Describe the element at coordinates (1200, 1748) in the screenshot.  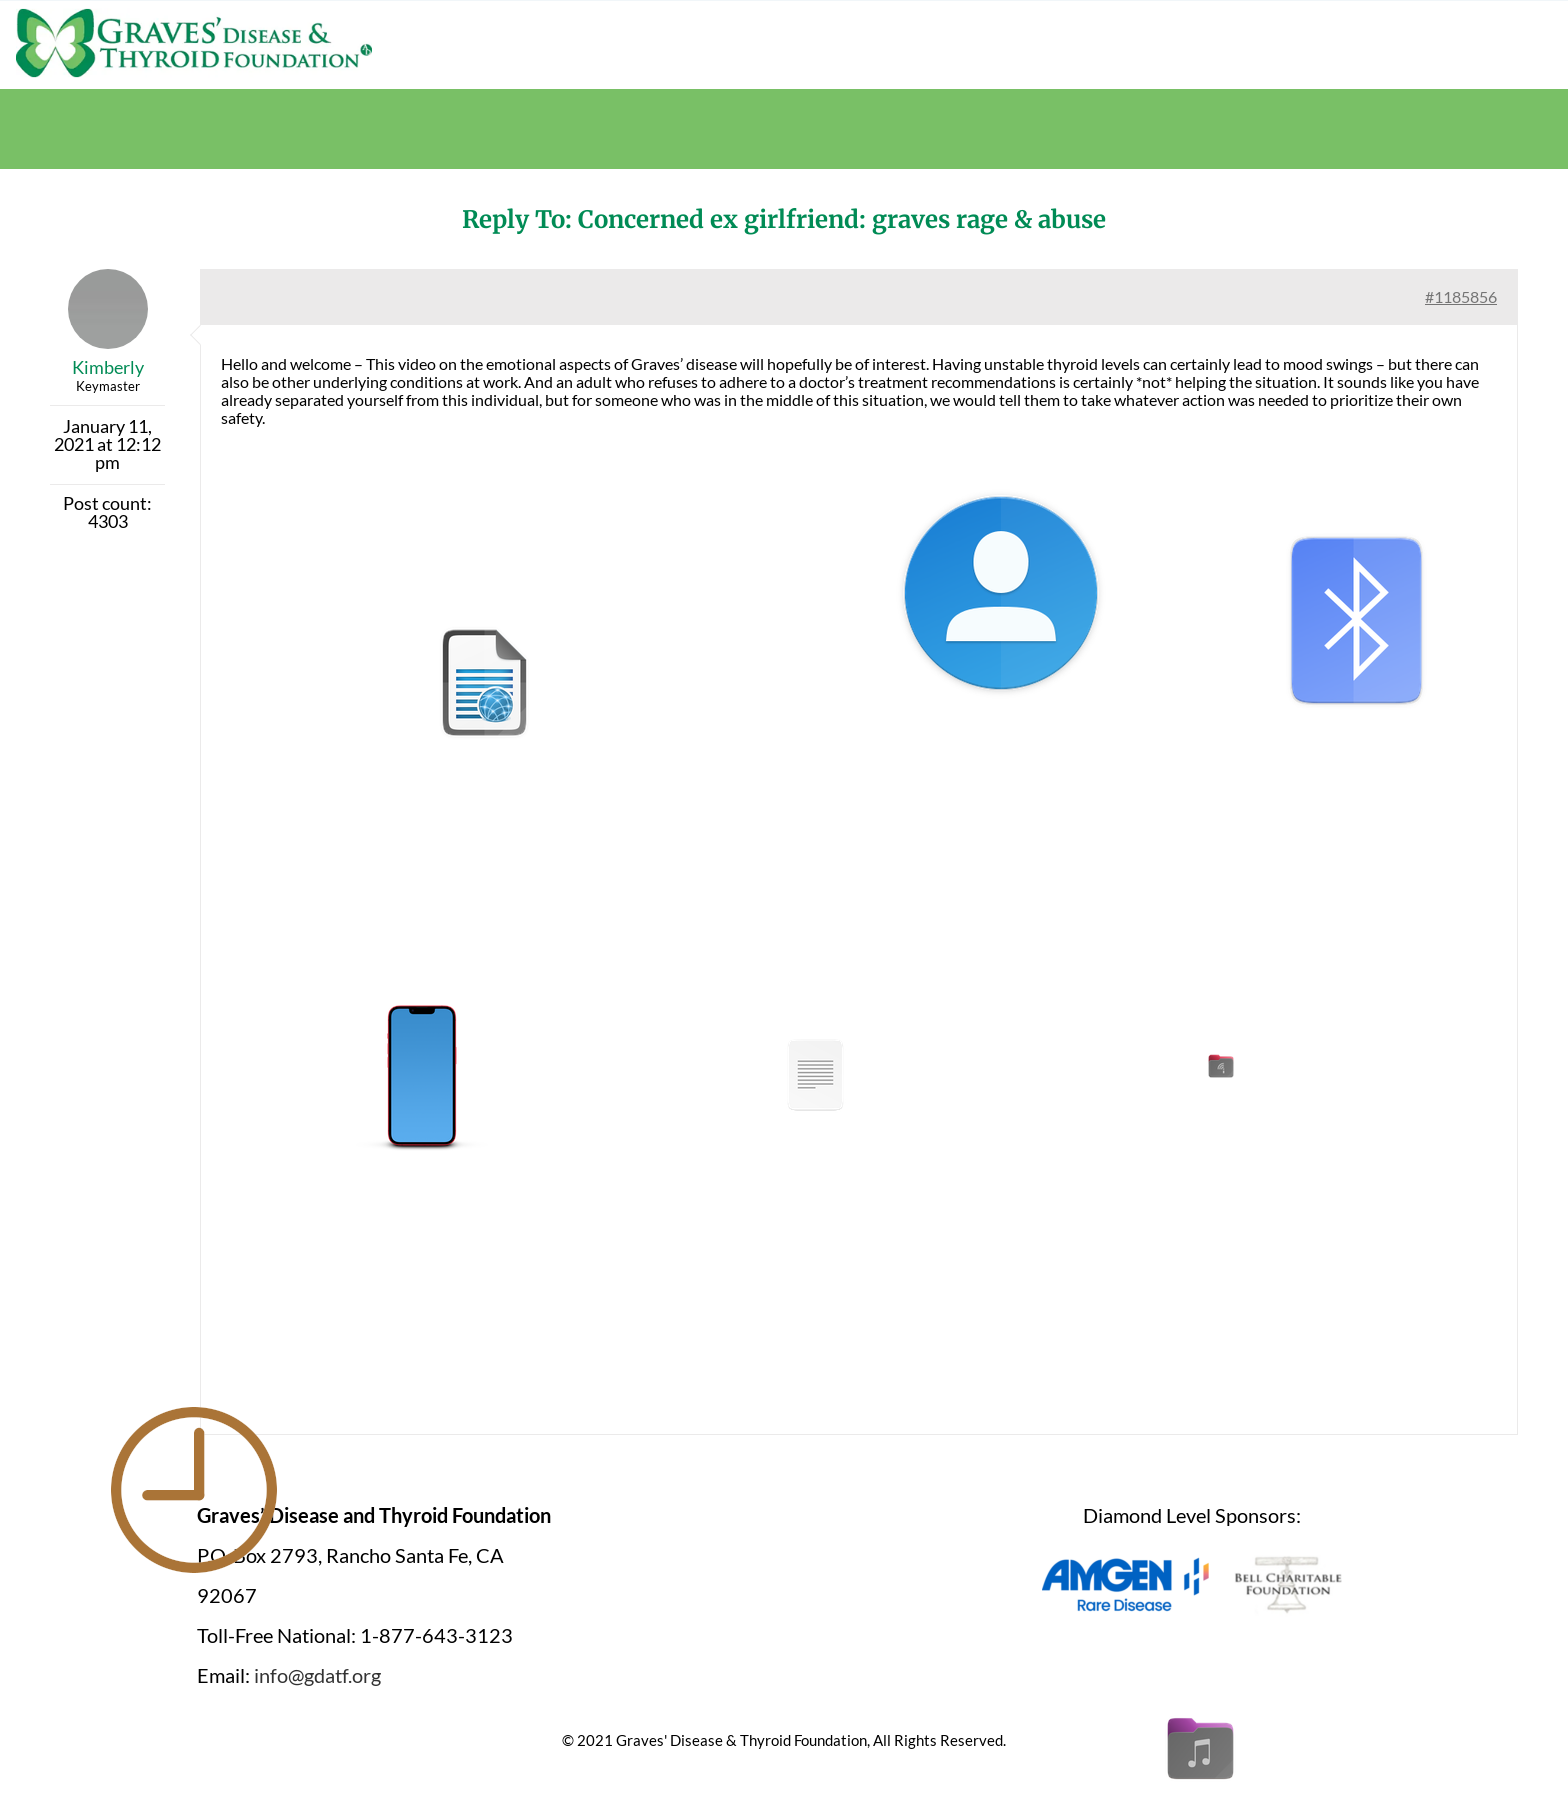
I see `open your music folder` at that location.